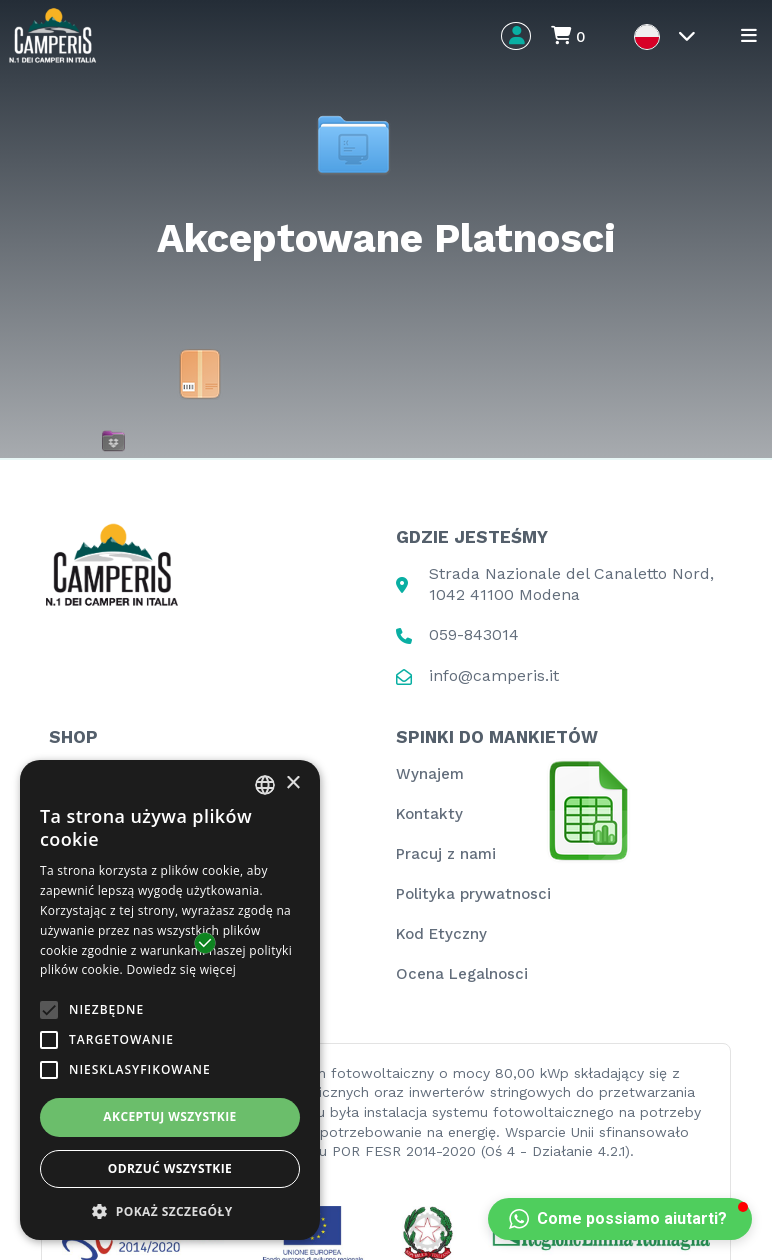  I want to click on open or install a debian package file, so click(200, 374).